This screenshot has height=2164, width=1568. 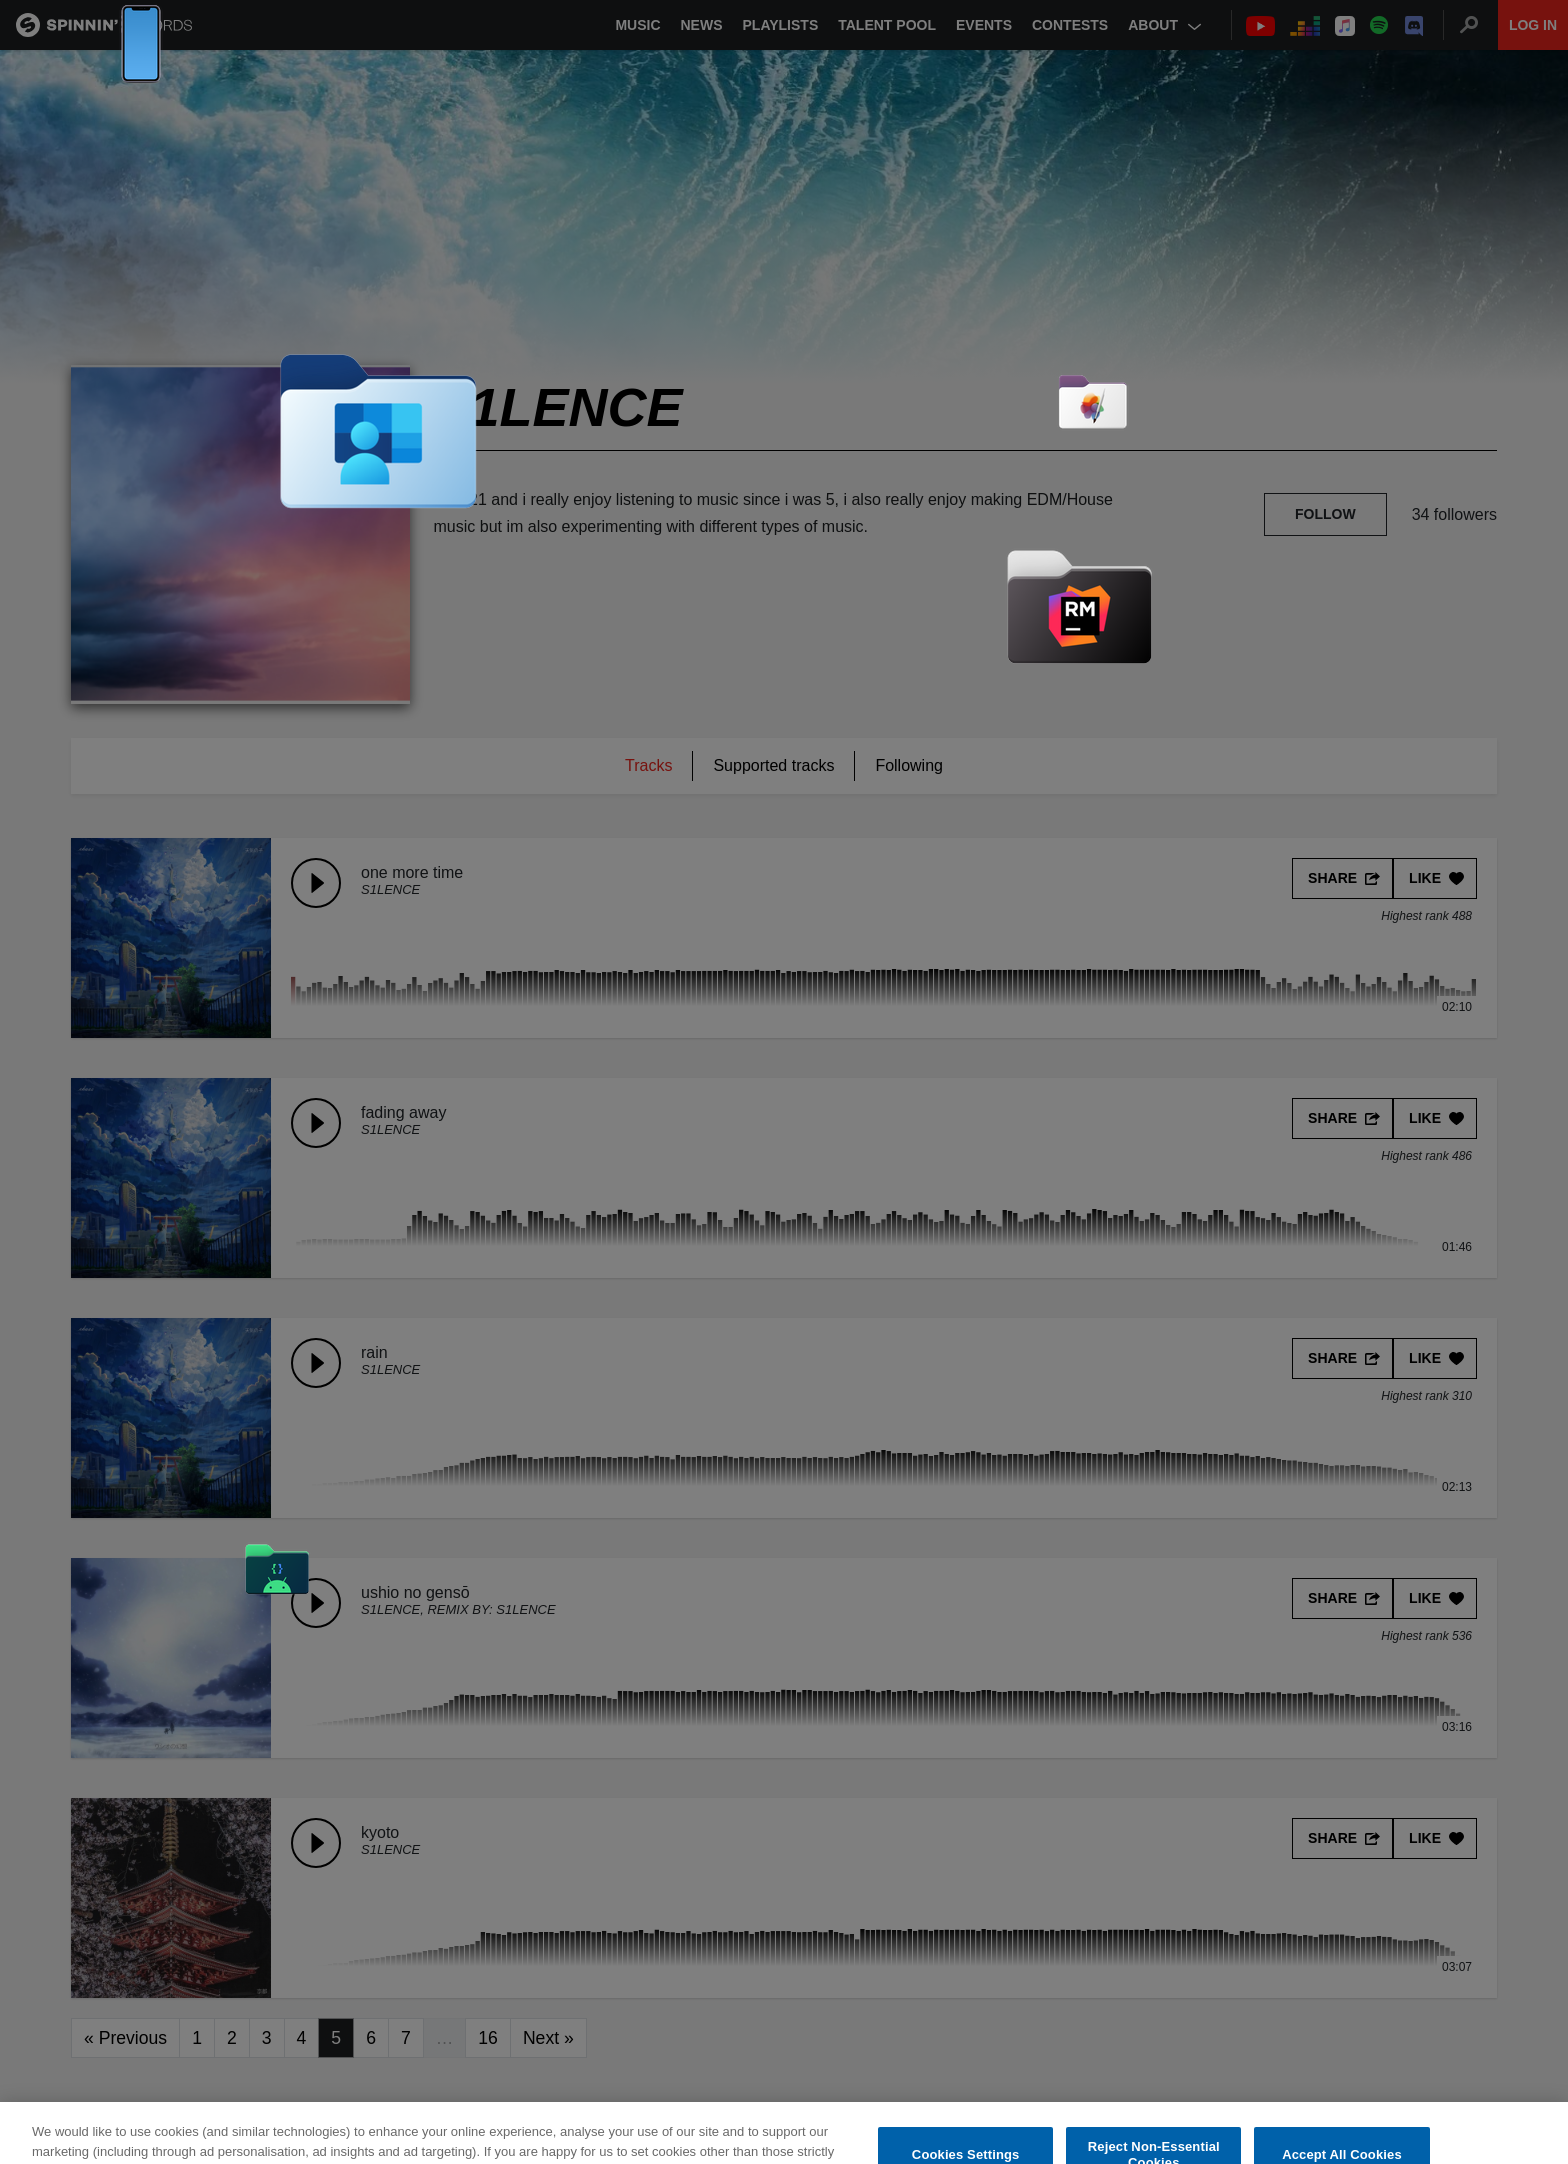 What do you see at coordinates (141, 45) in the screenshot?
I see `represents a connected iPhone 11 device` at bounding box center [141, 45].